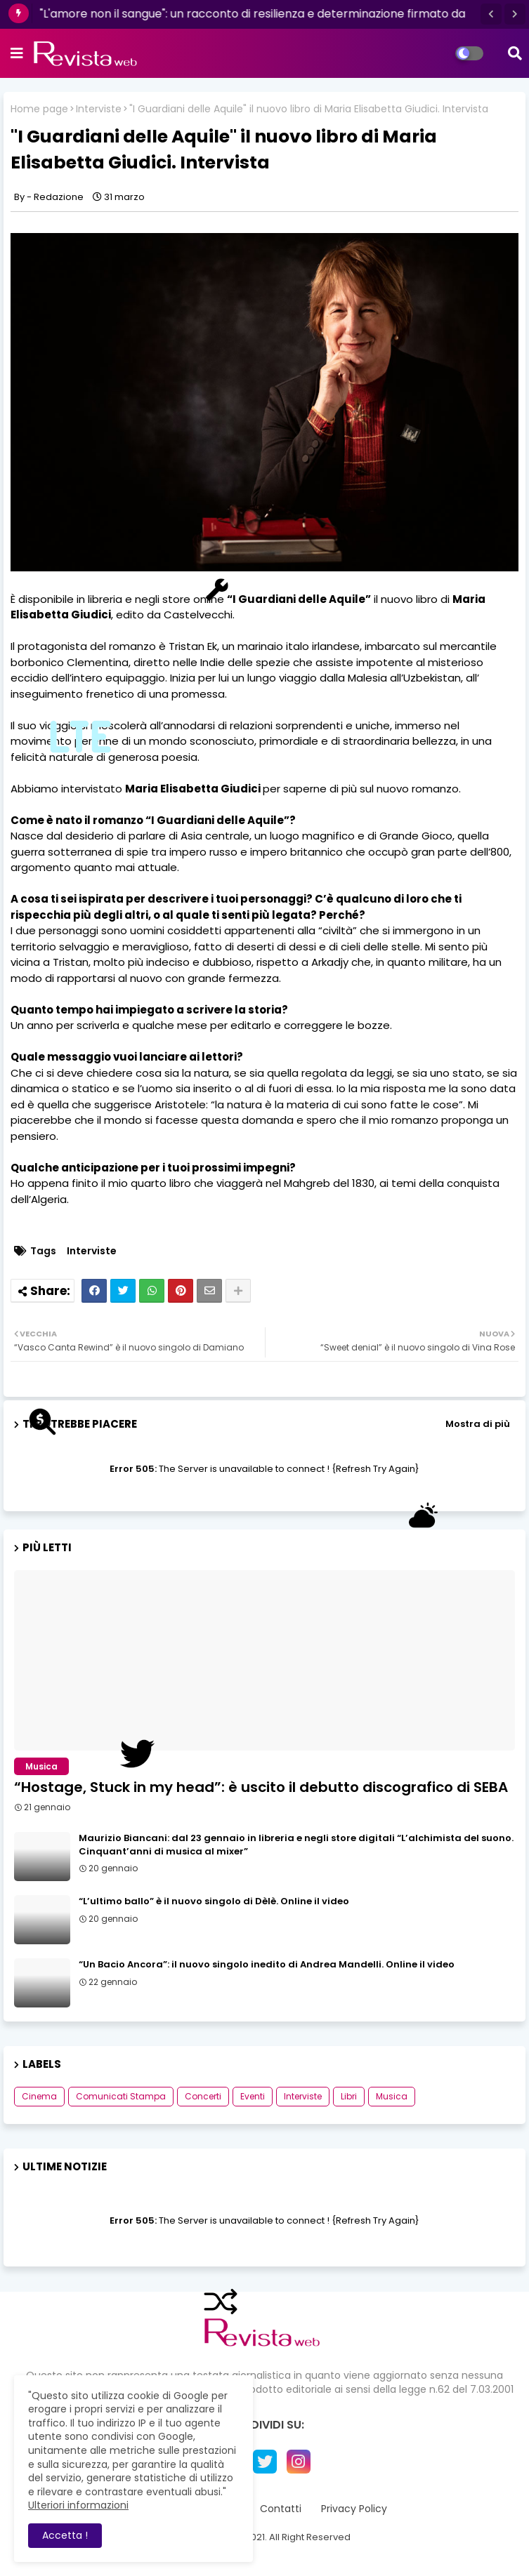  Describe the element at coordinates (423, 1515) in the screenshot. I see `indicates partly cloudy weather conditions` at that location.